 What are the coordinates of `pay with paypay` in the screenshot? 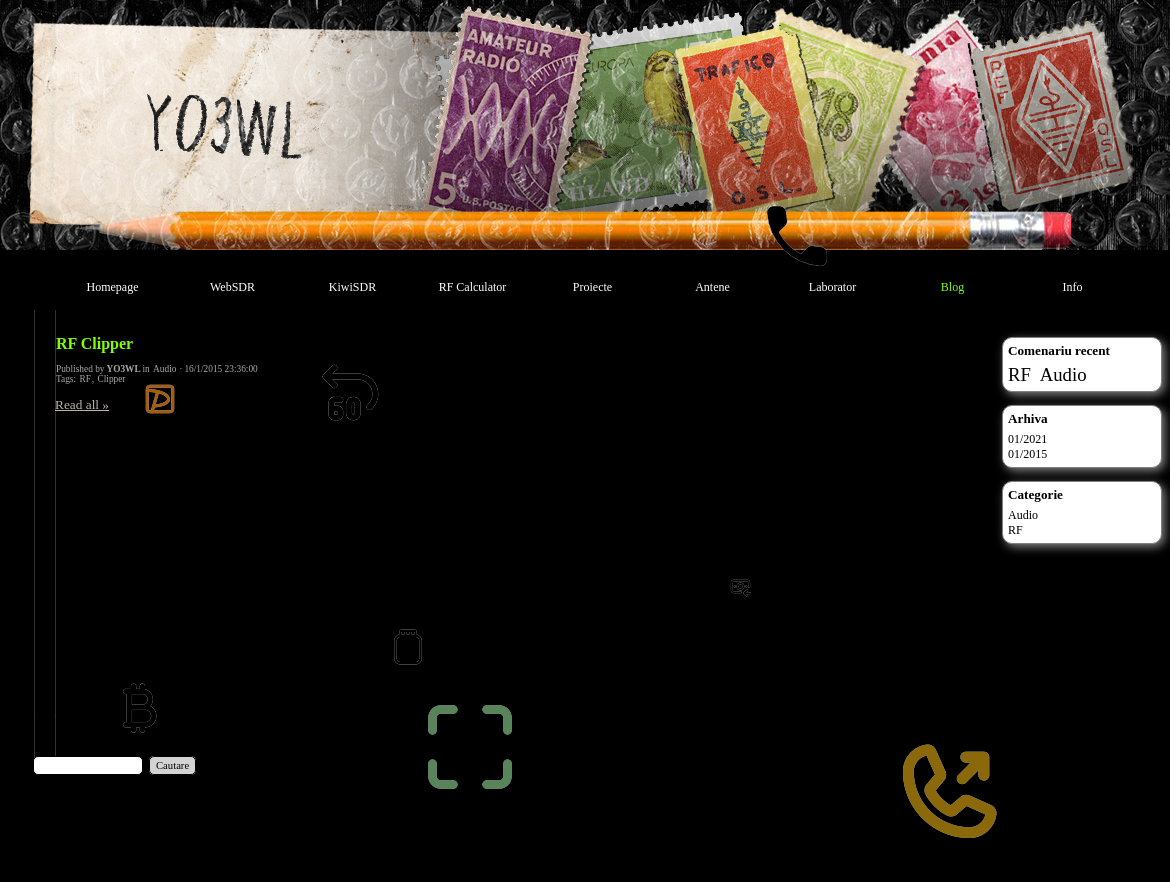 It's located at (160, 399).